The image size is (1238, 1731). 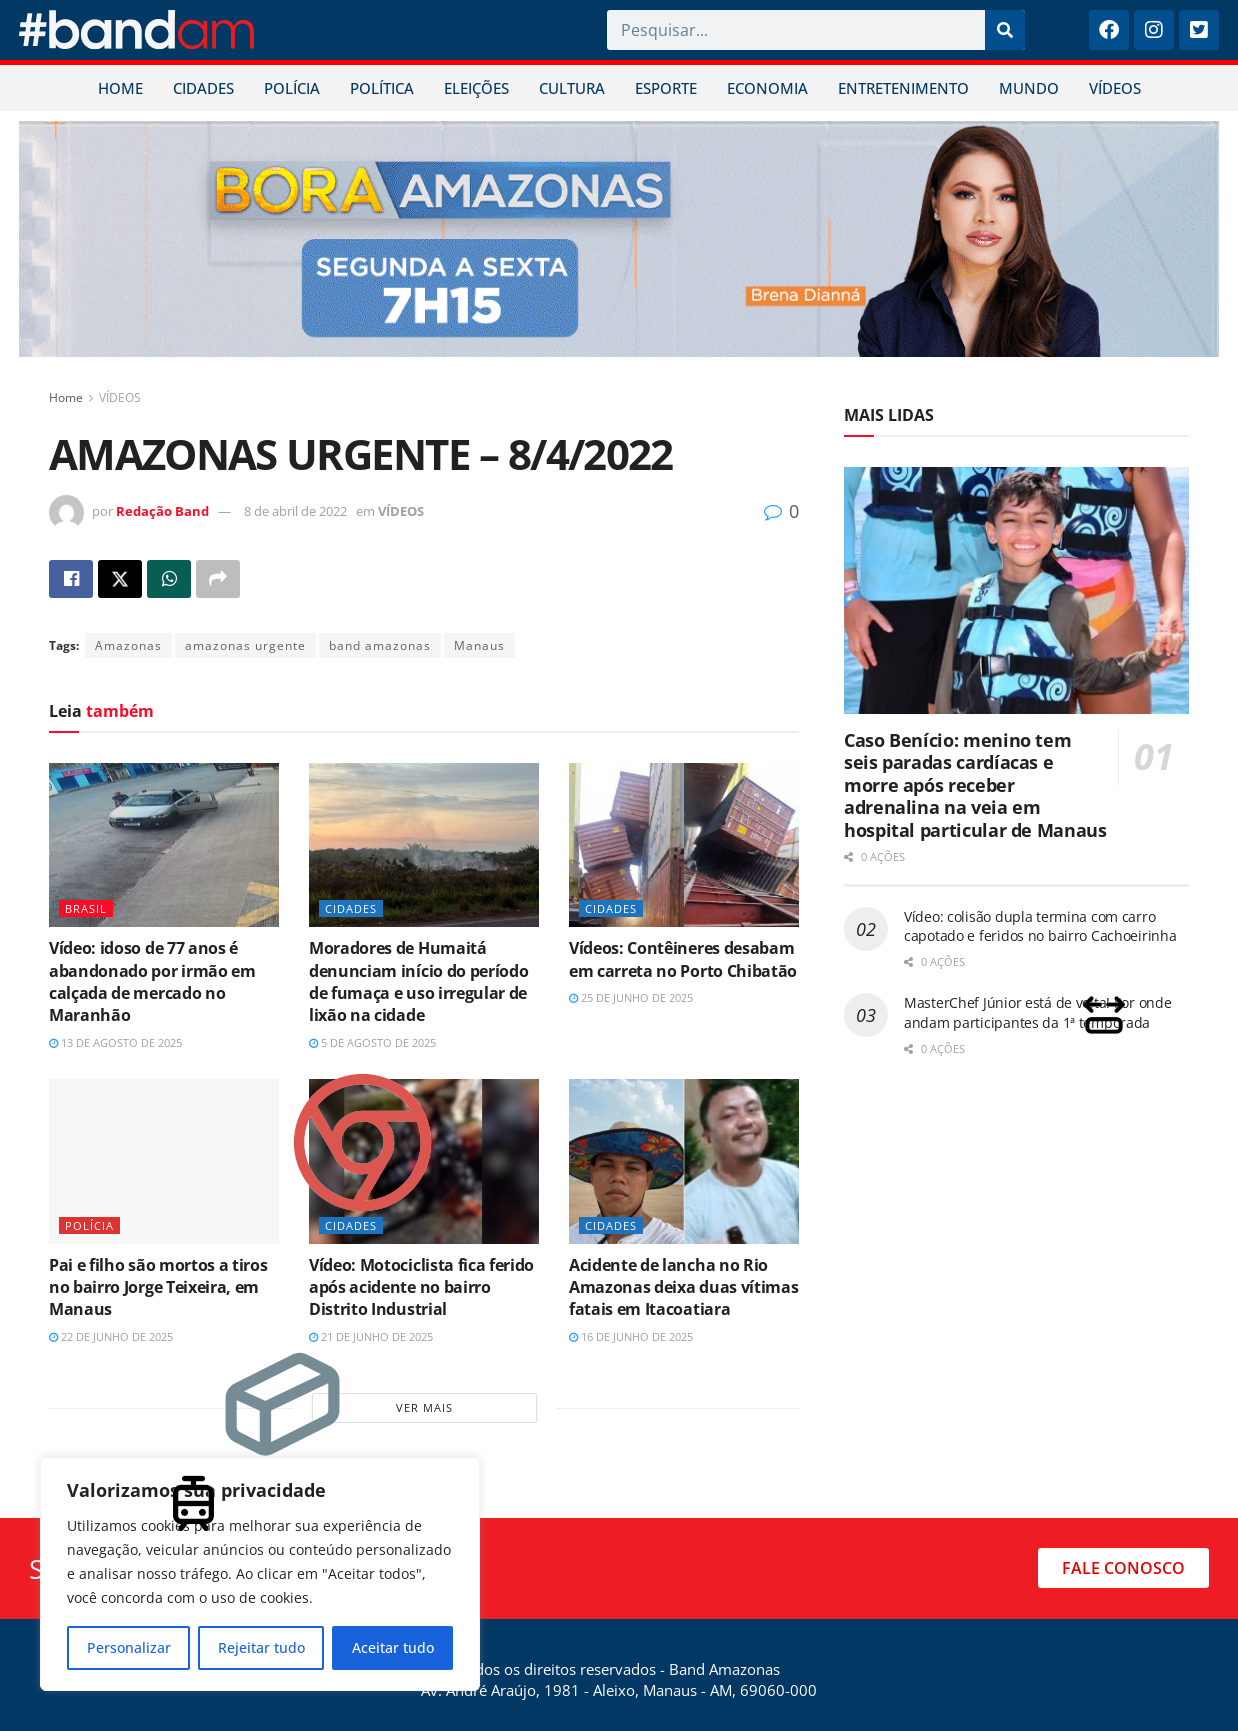 What do you see at coordinates (193, 1503) in the screenshot?
I see `view tram or light rail transit options` at bounding box center [193, 1503].